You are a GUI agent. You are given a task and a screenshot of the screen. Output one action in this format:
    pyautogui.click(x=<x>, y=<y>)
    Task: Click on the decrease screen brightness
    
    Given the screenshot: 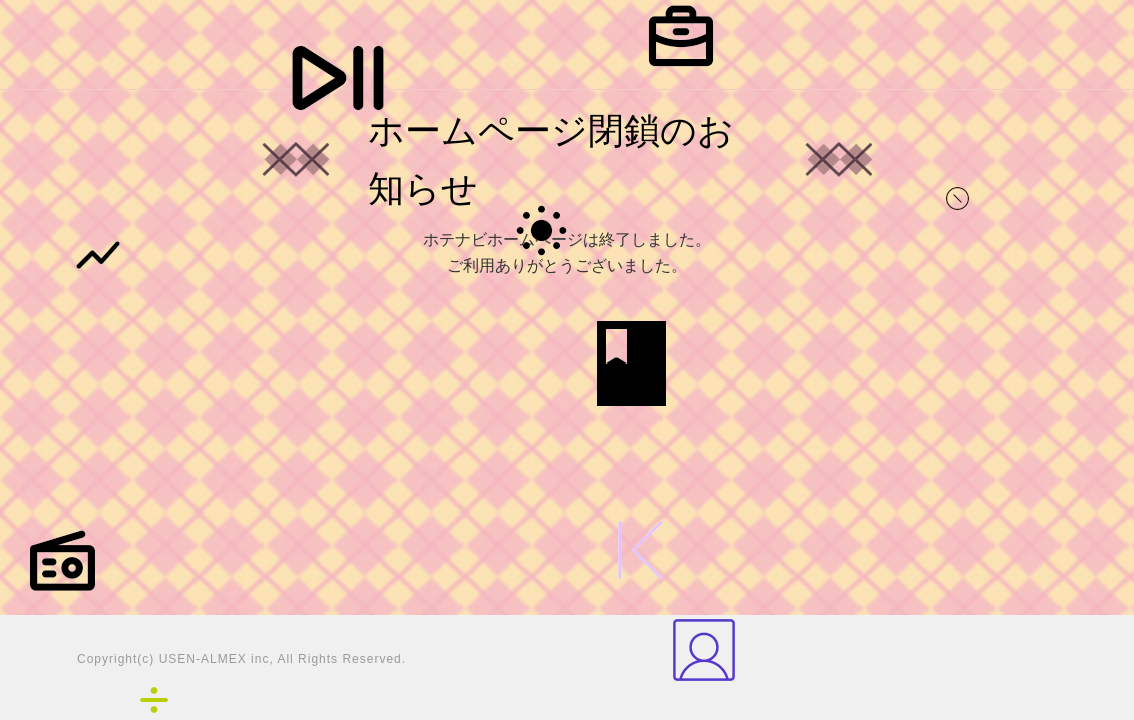 What is the action you would take?
    pyautogui.click(x=541, y=230)
    